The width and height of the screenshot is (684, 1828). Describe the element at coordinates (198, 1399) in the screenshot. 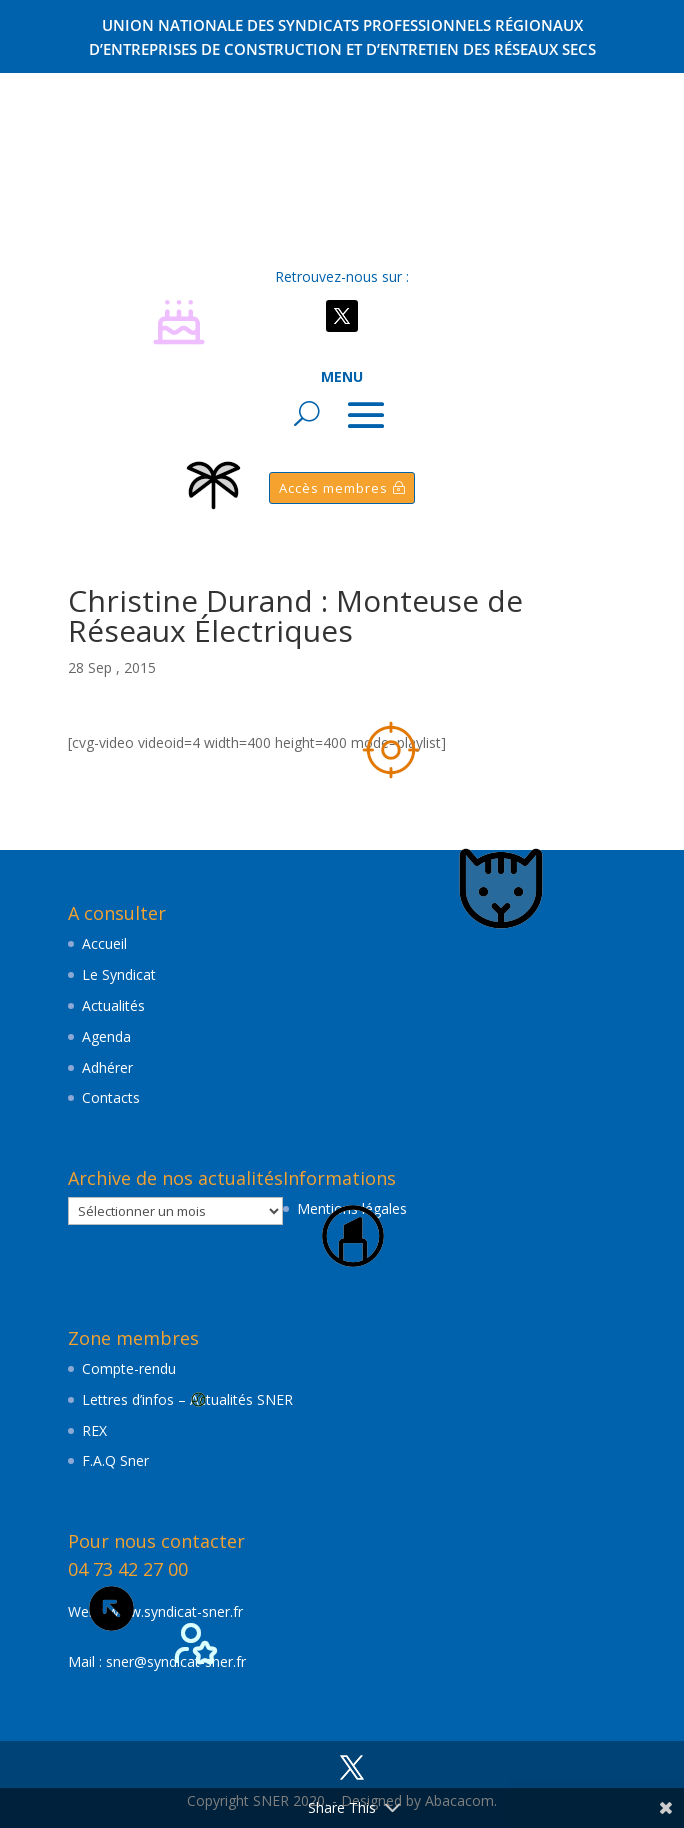

I see `switch to global or worldwide view` at that location.